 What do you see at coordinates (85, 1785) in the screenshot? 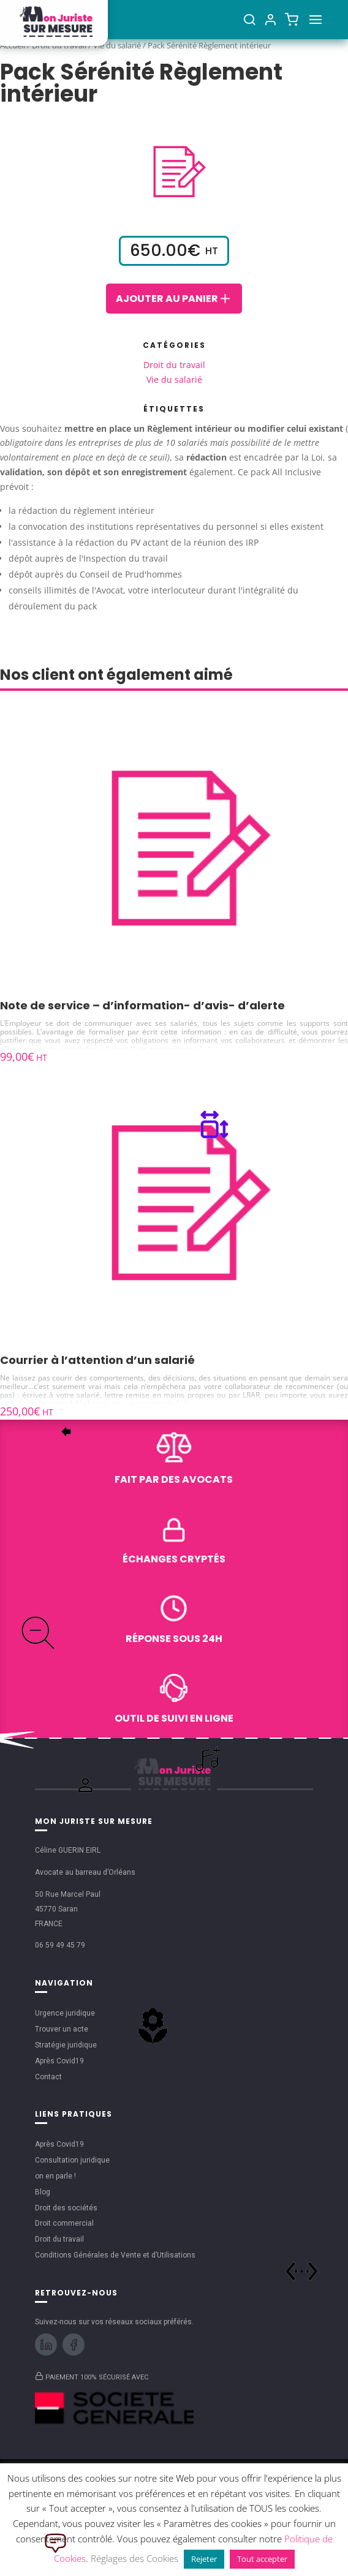
I see `view your profile` at bounding box center [85, 1785].